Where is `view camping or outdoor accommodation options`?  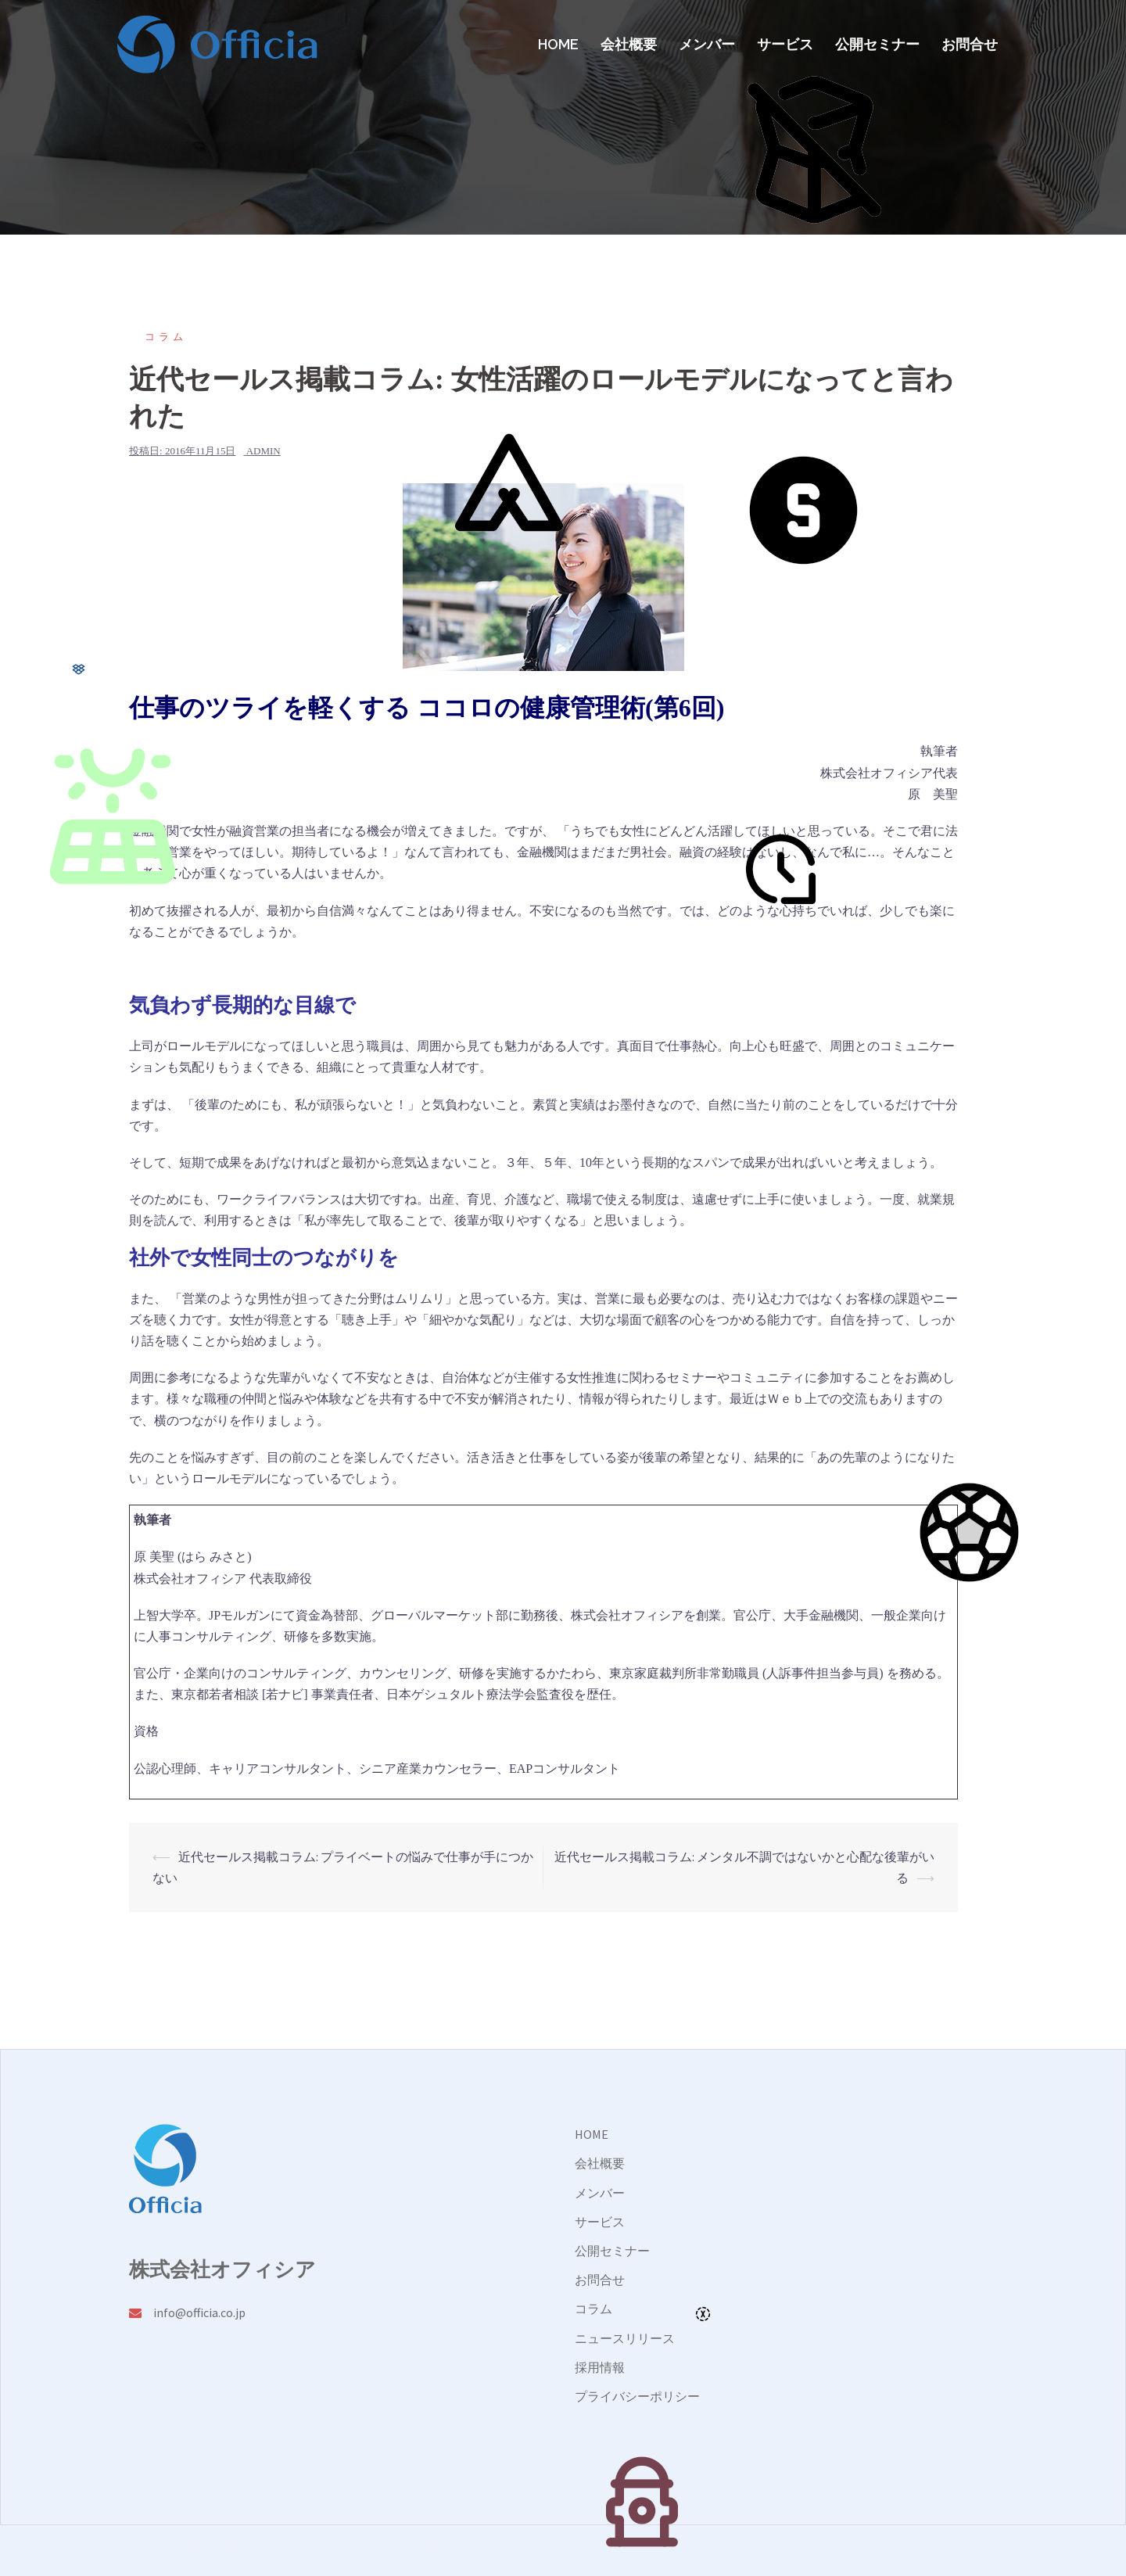
view camping or outdoor accommodation options is located at coordinates (509, 483).